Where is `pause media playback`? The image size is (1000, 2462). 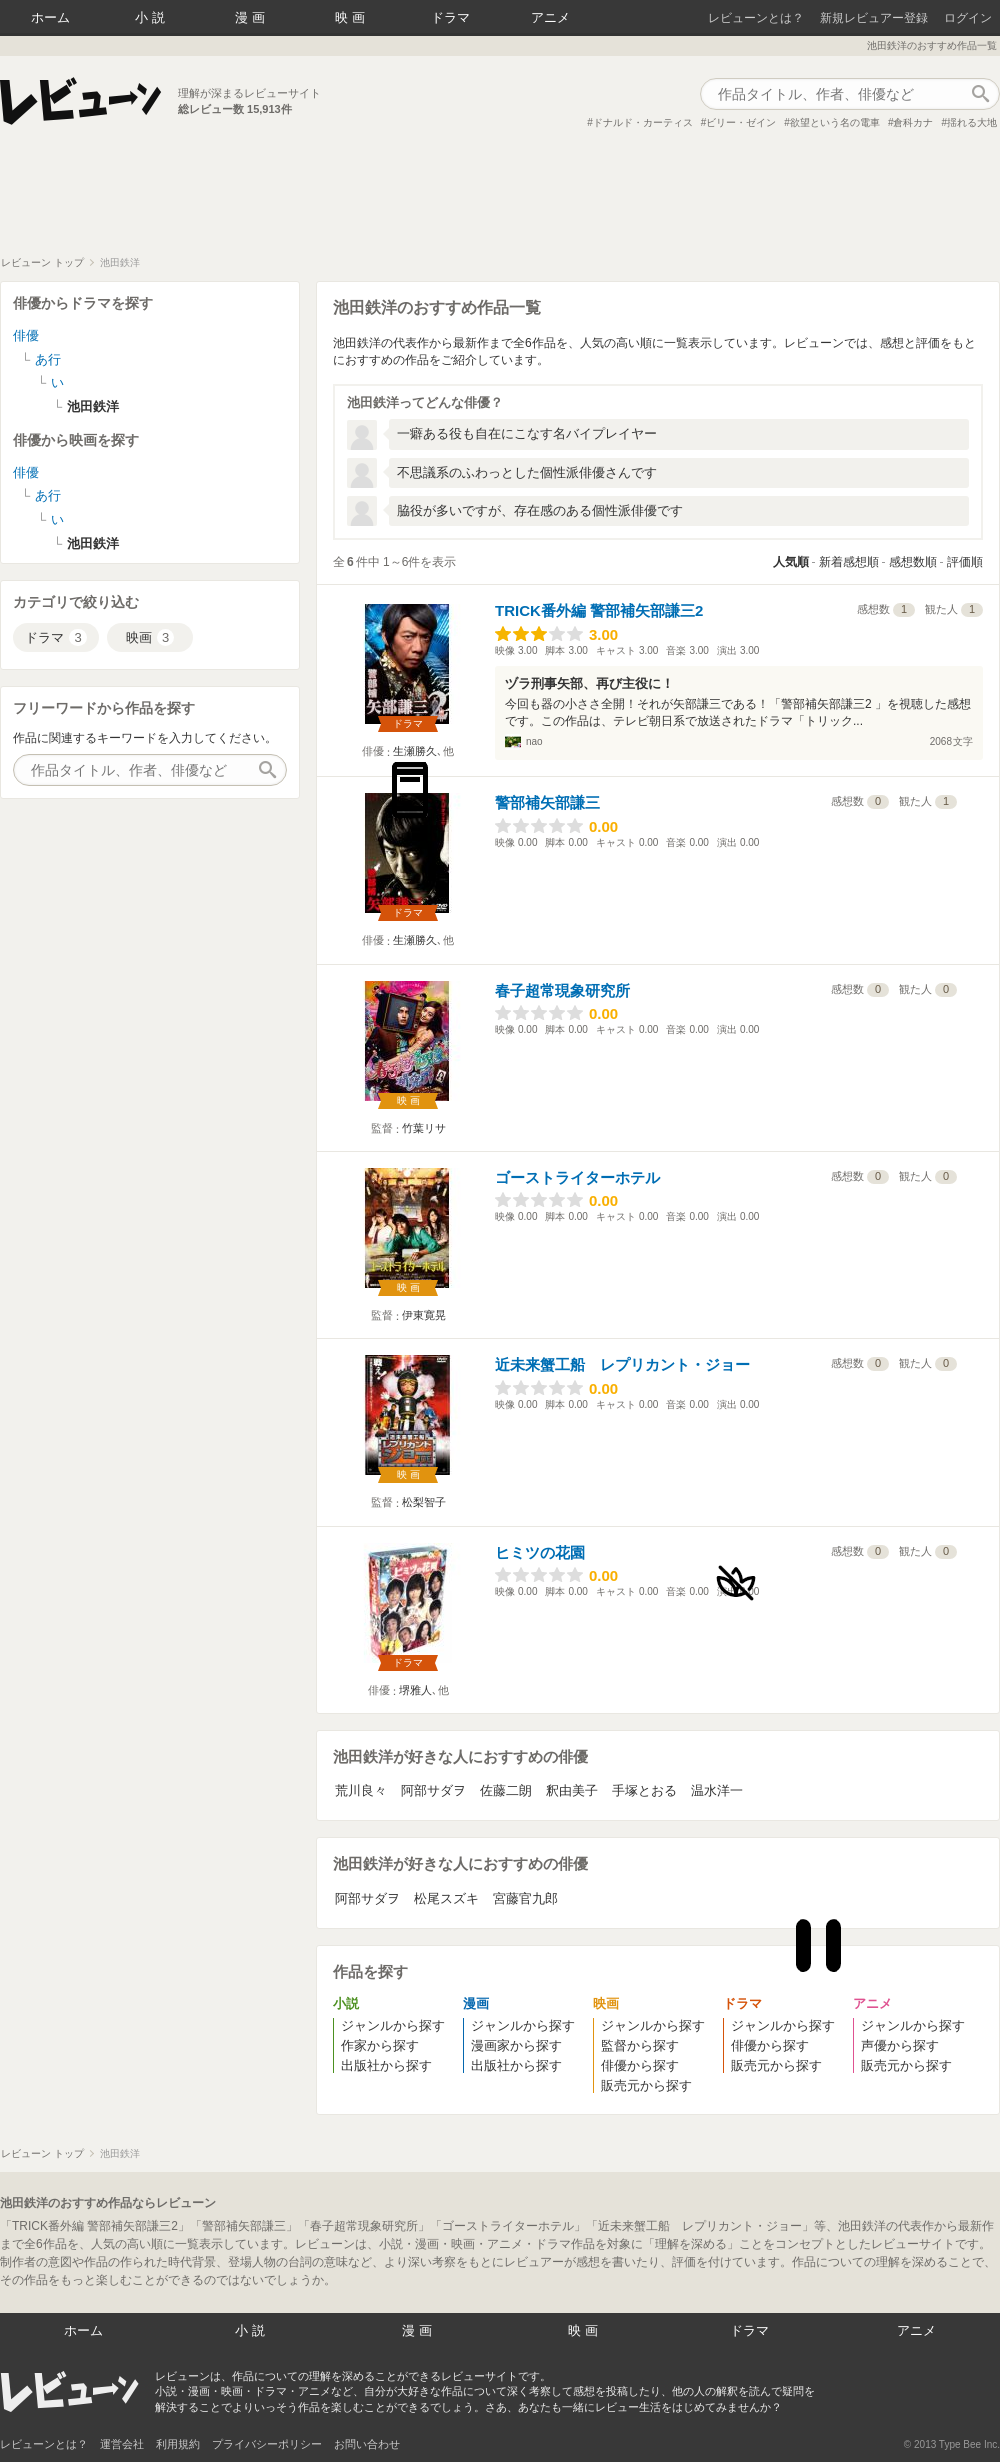
pause media playback is located at coordinates (818, 1945).